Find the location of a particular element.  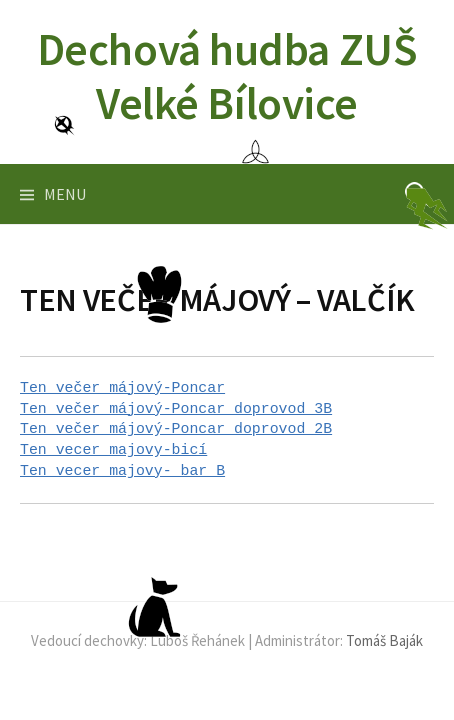

indicates a severe thunderstorm warning is located at coordinates (427, 209).